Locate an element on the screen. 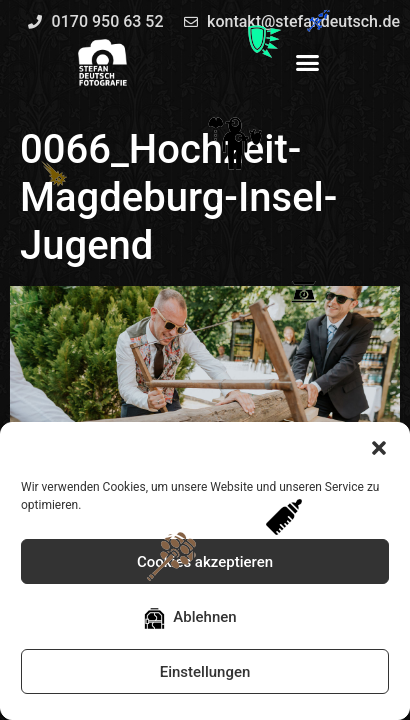 The image size is (410, 720). indicates damage blocked or deflected is located at coordinates (264, 41).